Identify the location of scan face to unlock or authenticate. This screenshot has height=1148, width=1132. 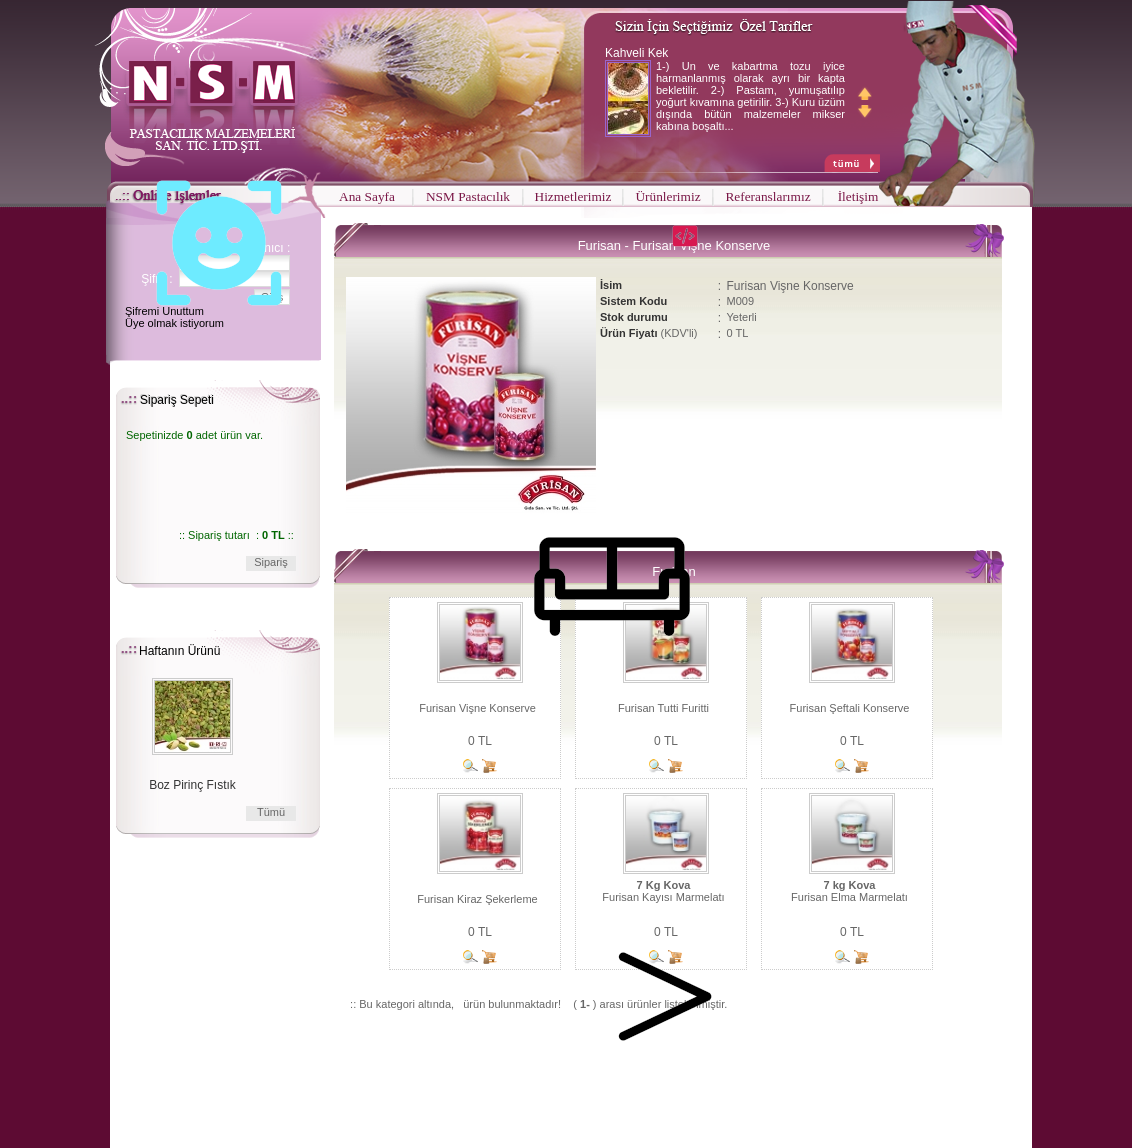
(219, 243).